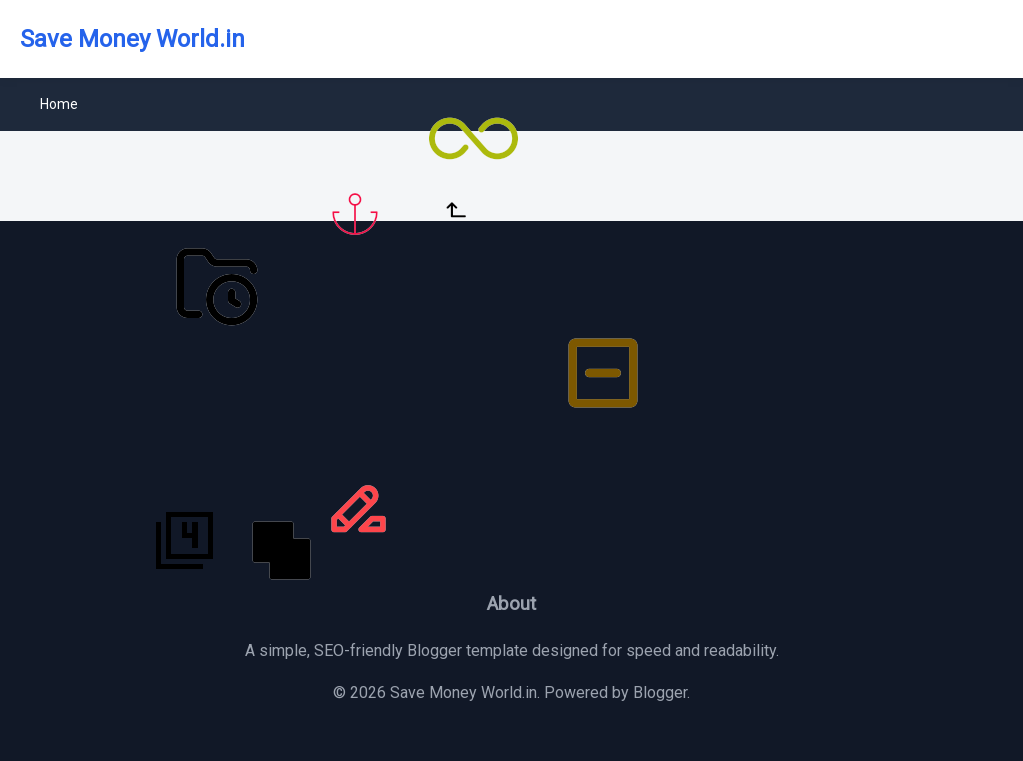 Image resolution: width=1023 pixels, height=761 pixels. Describe the element at coordinates (217, 285) in the screenshot. I see `view file history or recent activity` at that location.